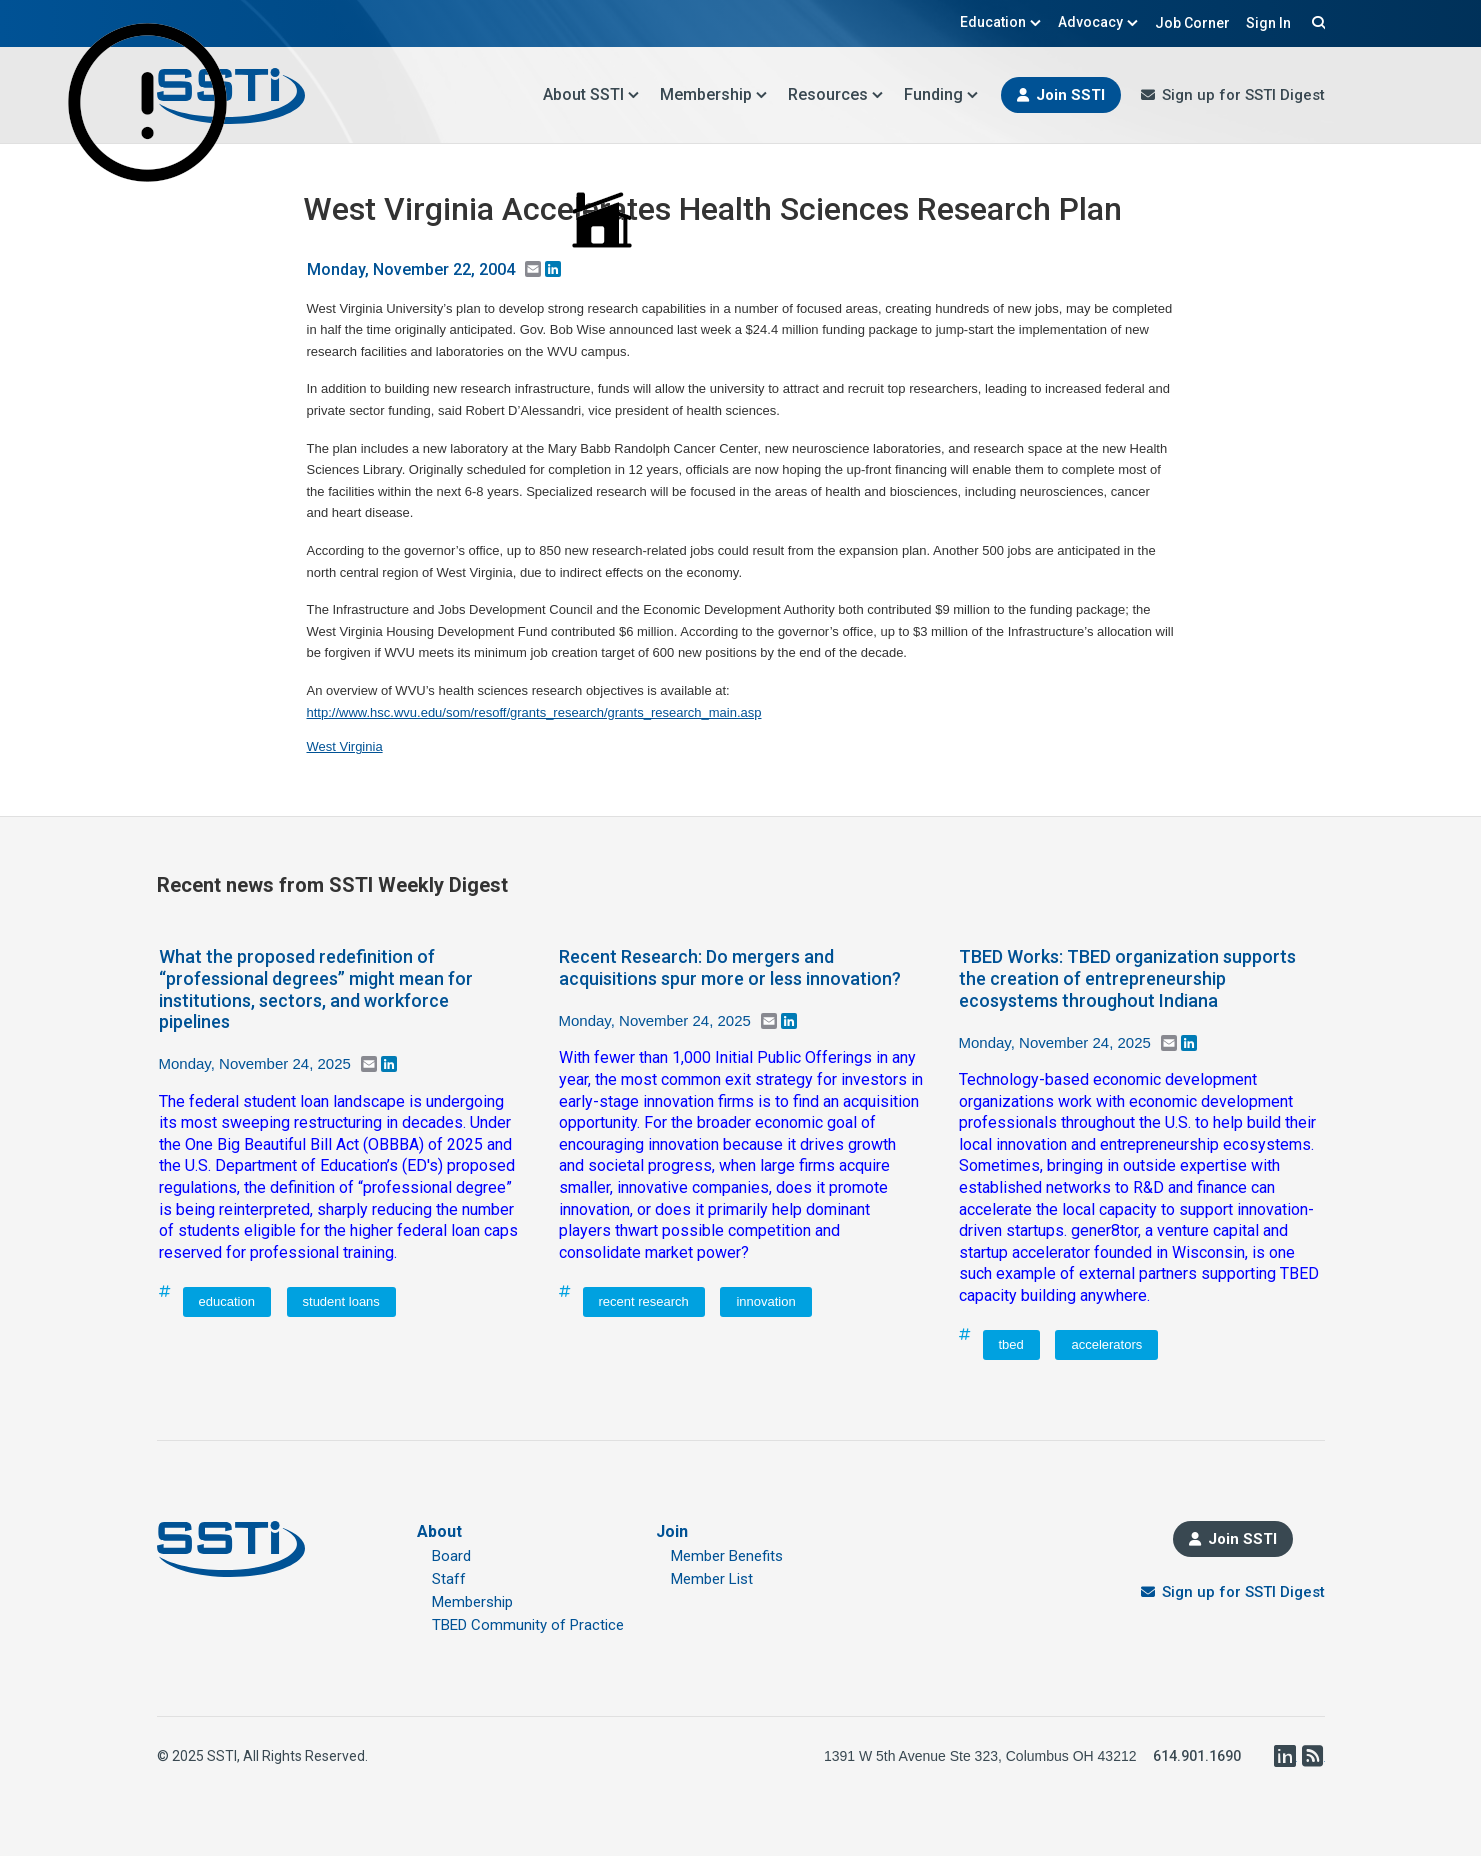  I want to click on navigate to home screen, so click(602, 220).